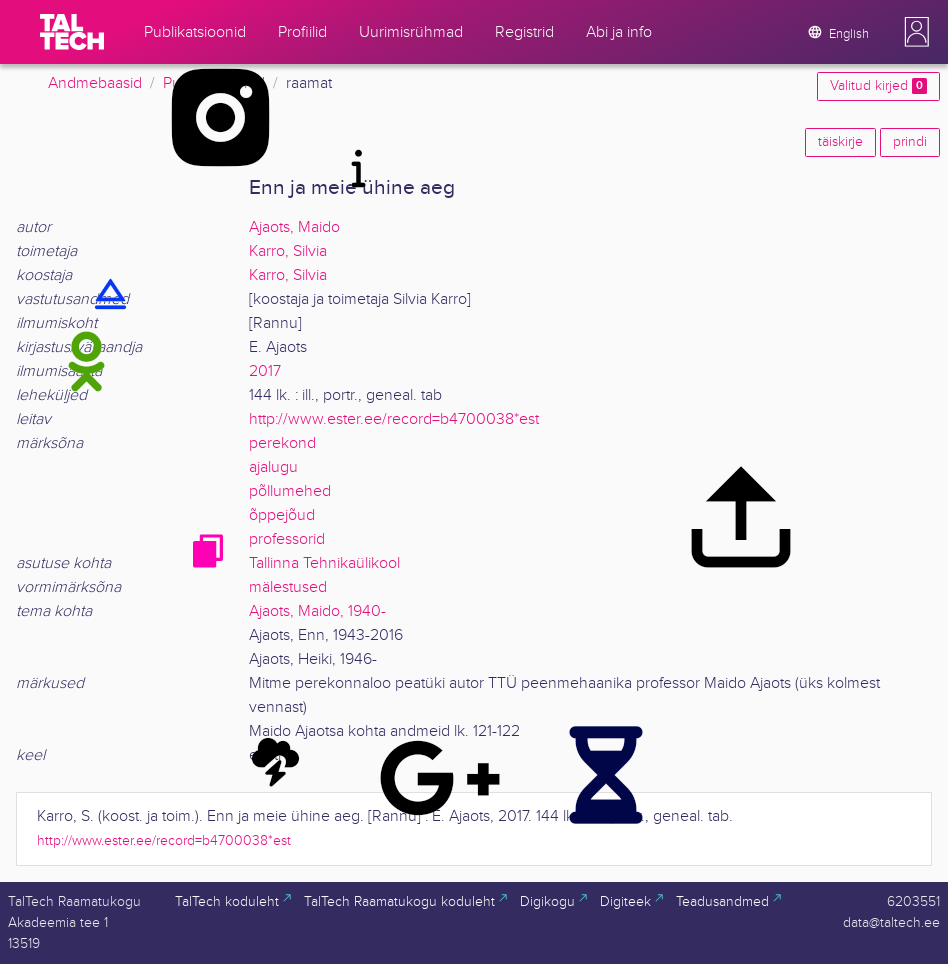 This screenshot has width=948, height=964. What do you see at coordinates (741, 518) in the screenshot?
I see `share content with others` at bounding box center [741, 518].